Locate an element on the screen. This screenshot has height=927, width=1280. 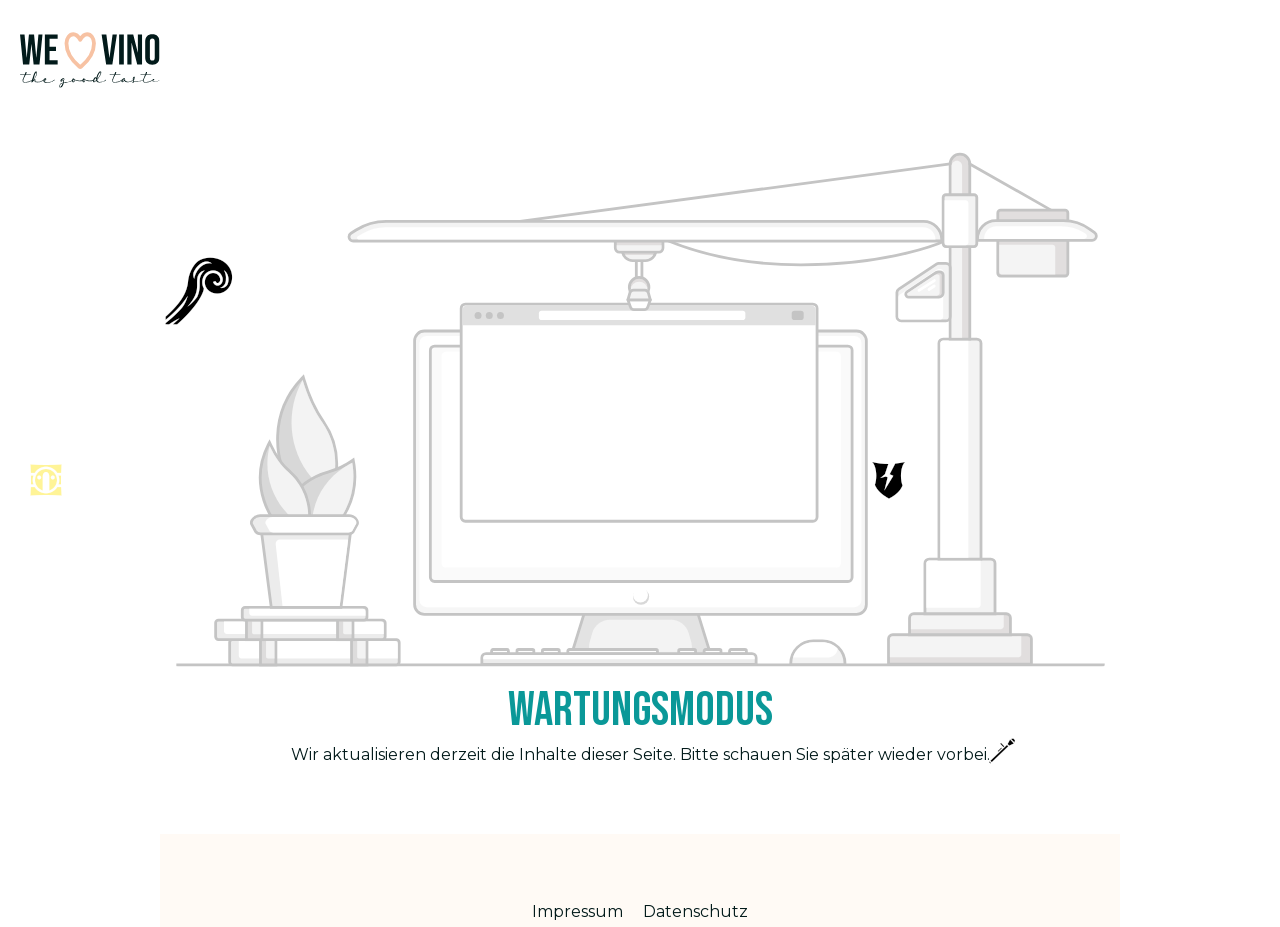
select wizard or mage character class is located at coordinates (199, 291).